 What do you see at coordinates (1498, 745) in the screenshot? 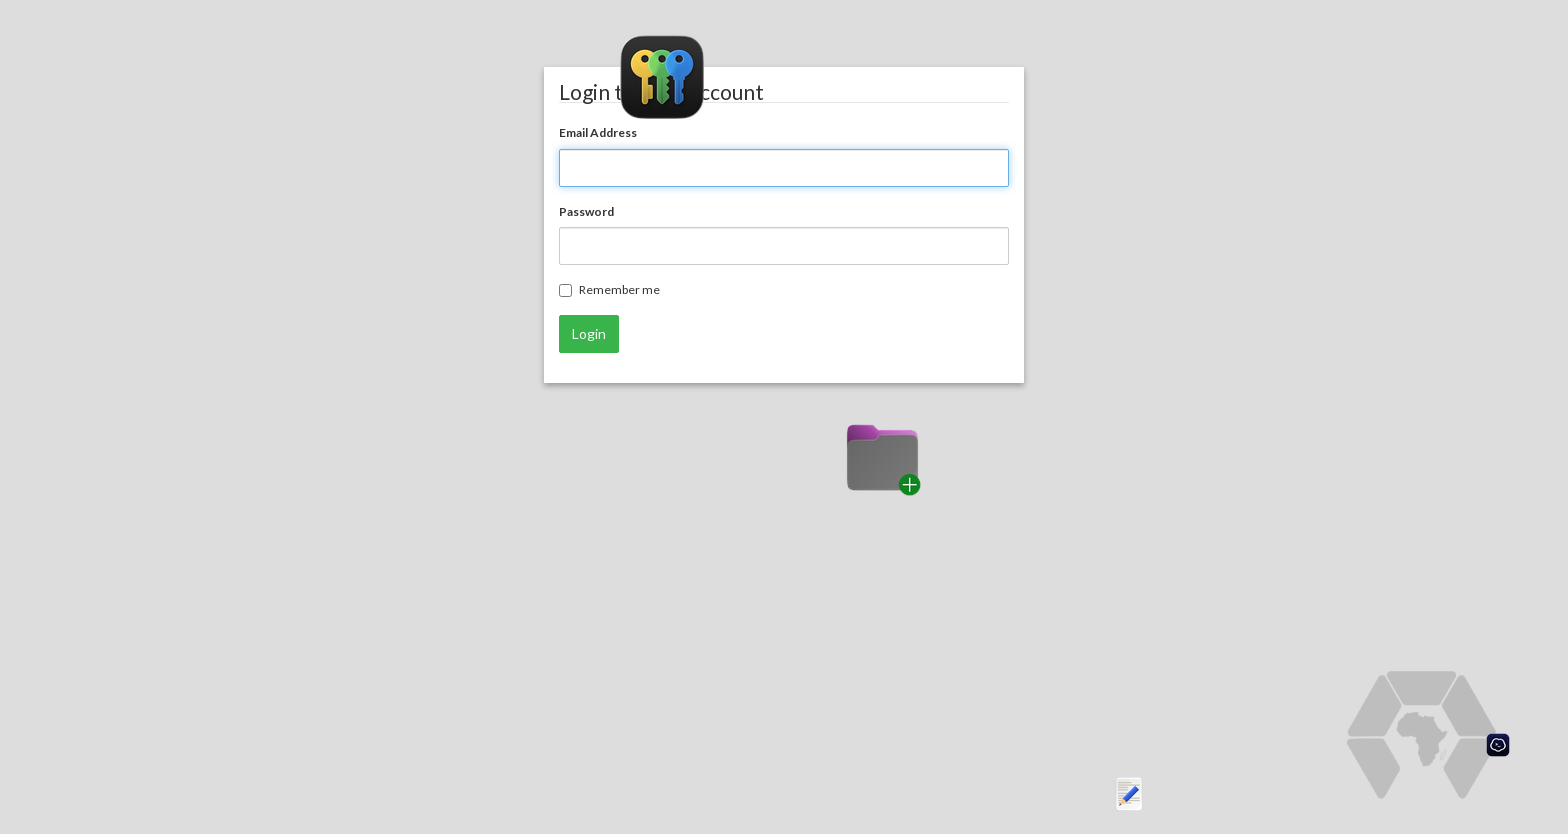
I see `open termius ssh client` at bounding box center [1498, 745].